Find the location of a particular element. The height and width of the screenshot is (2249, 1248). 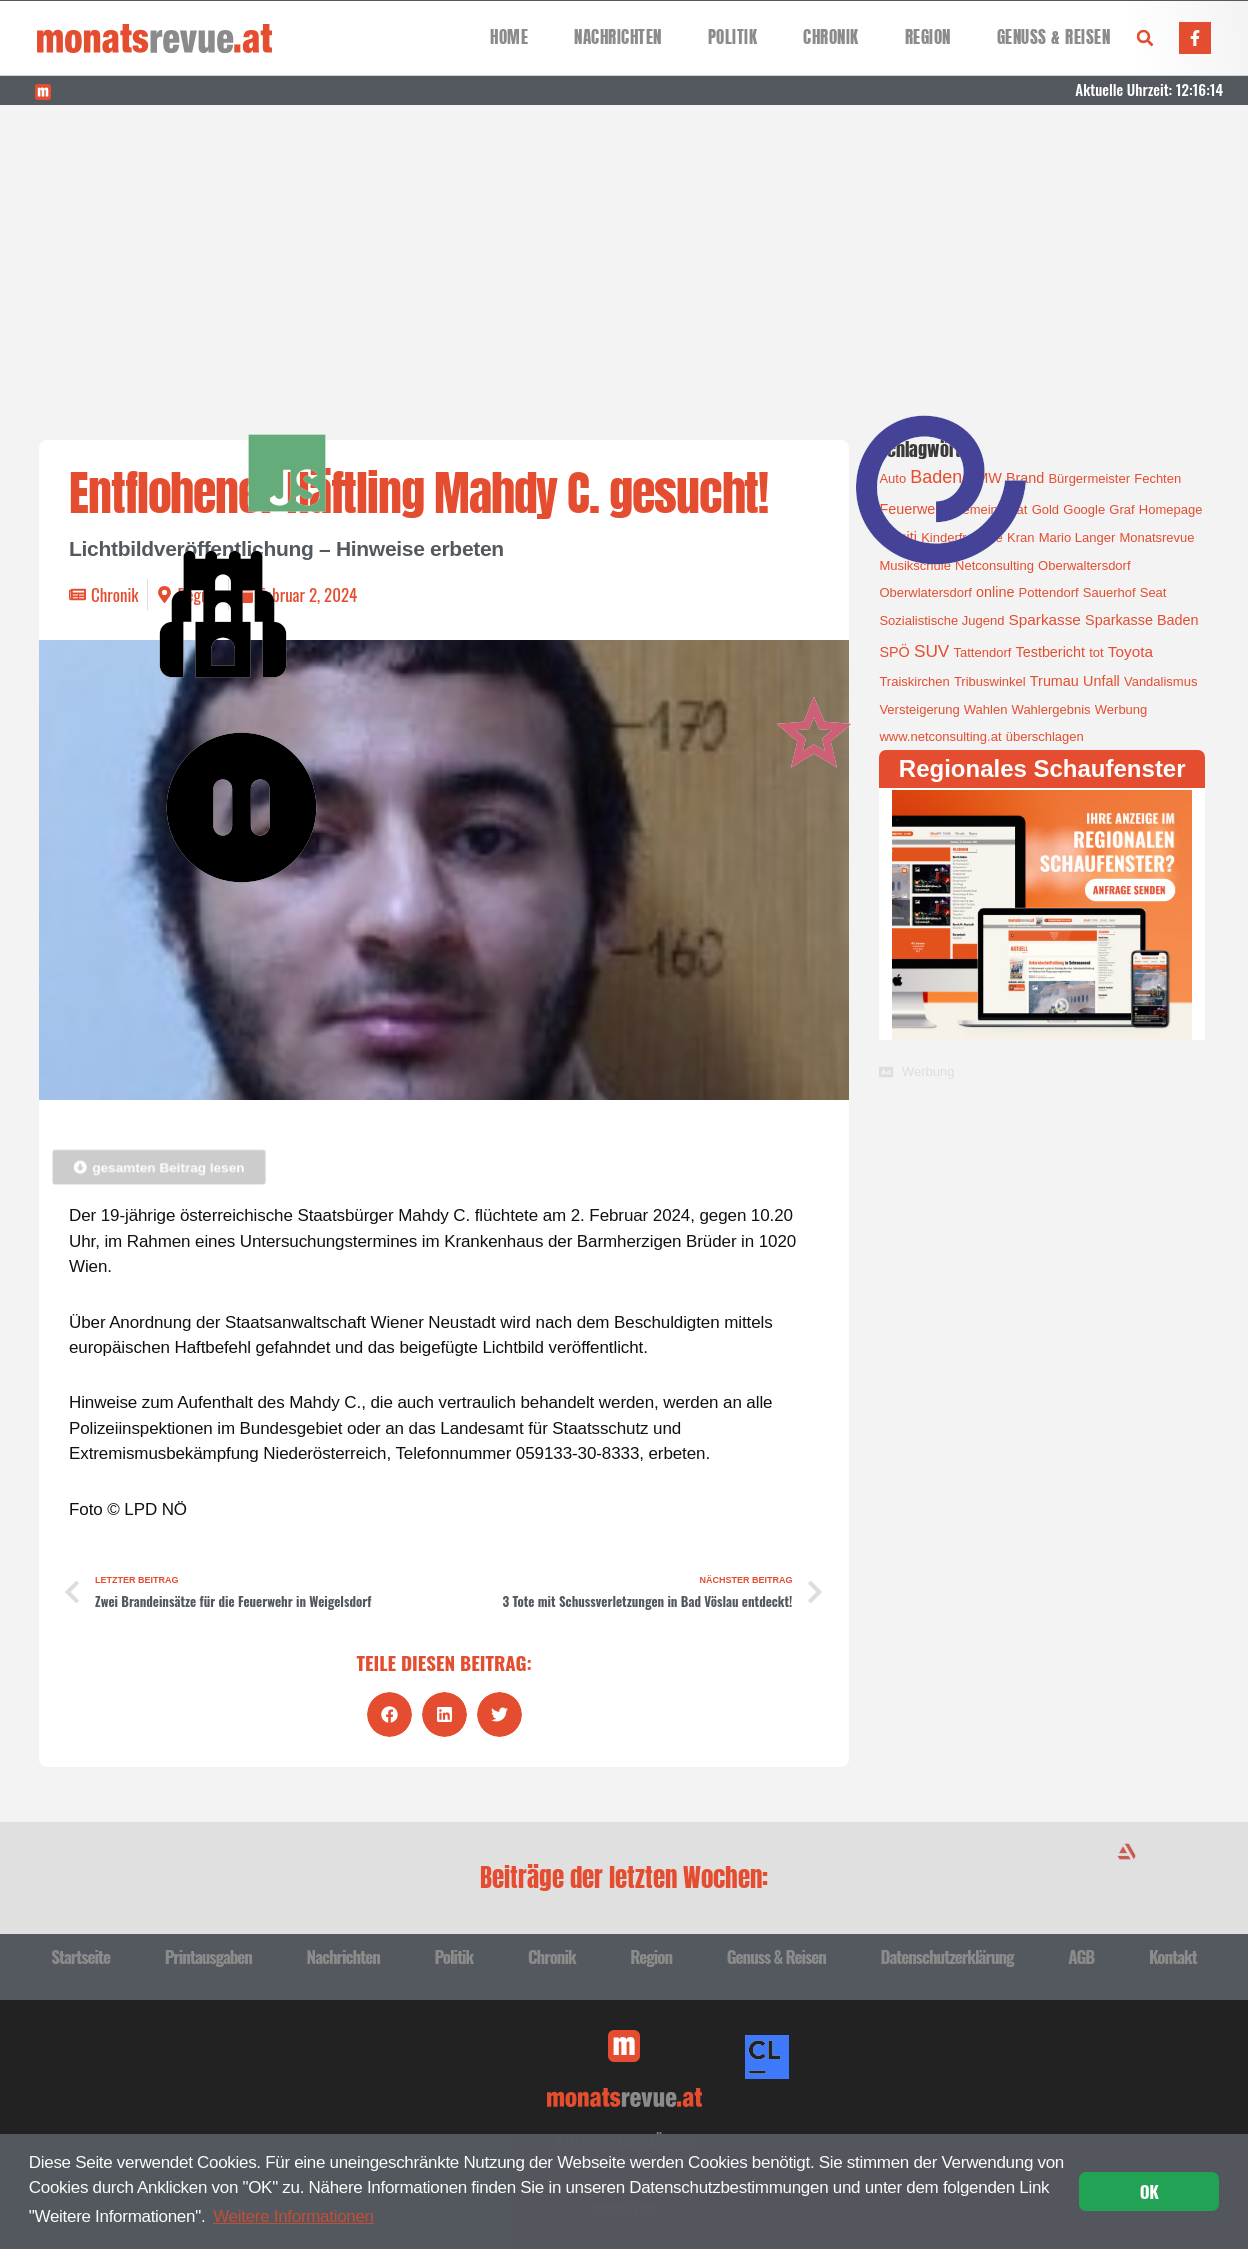

add item to favorites is located at coordinates (814, 734).